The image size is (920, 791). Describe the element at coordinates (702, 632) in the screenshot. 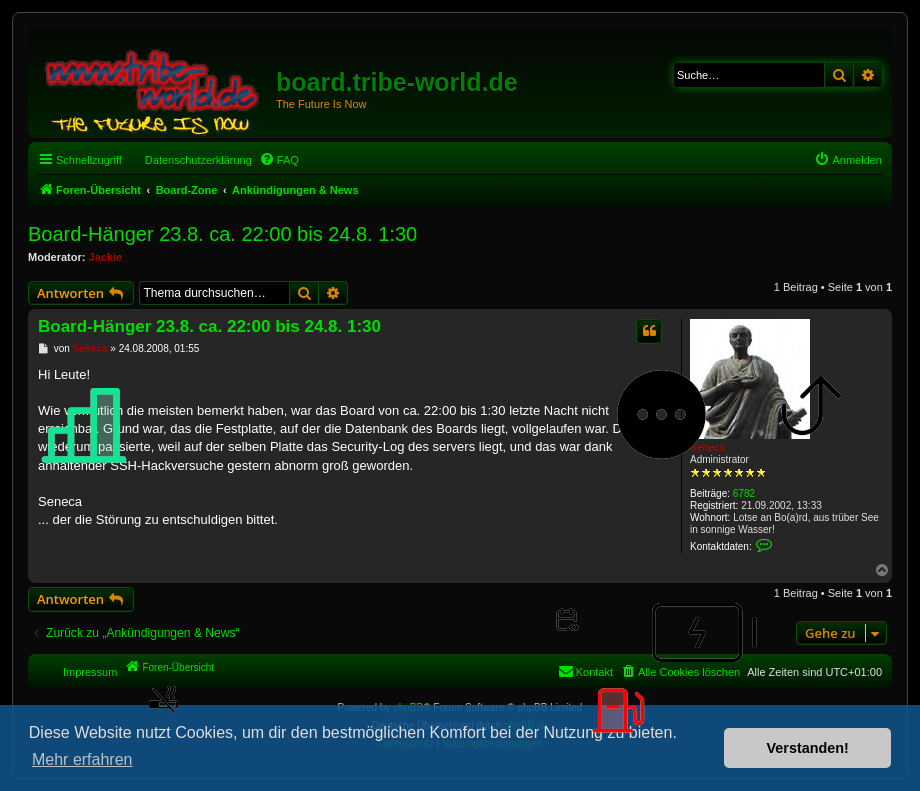

I see `indicates device is currently charging` at that location.